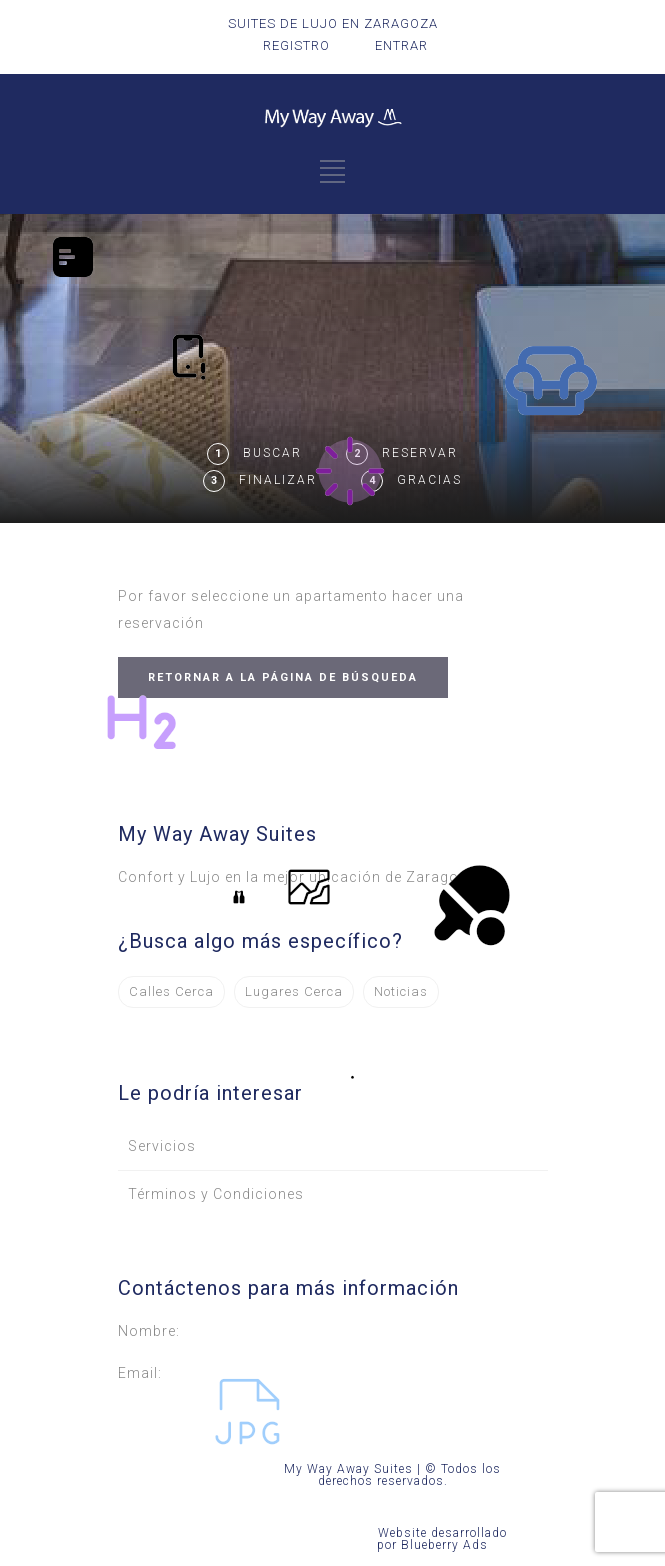  Describe the element at coordinates (188, 356) in the screenshot. I see `mobile device error or warning` at that location.